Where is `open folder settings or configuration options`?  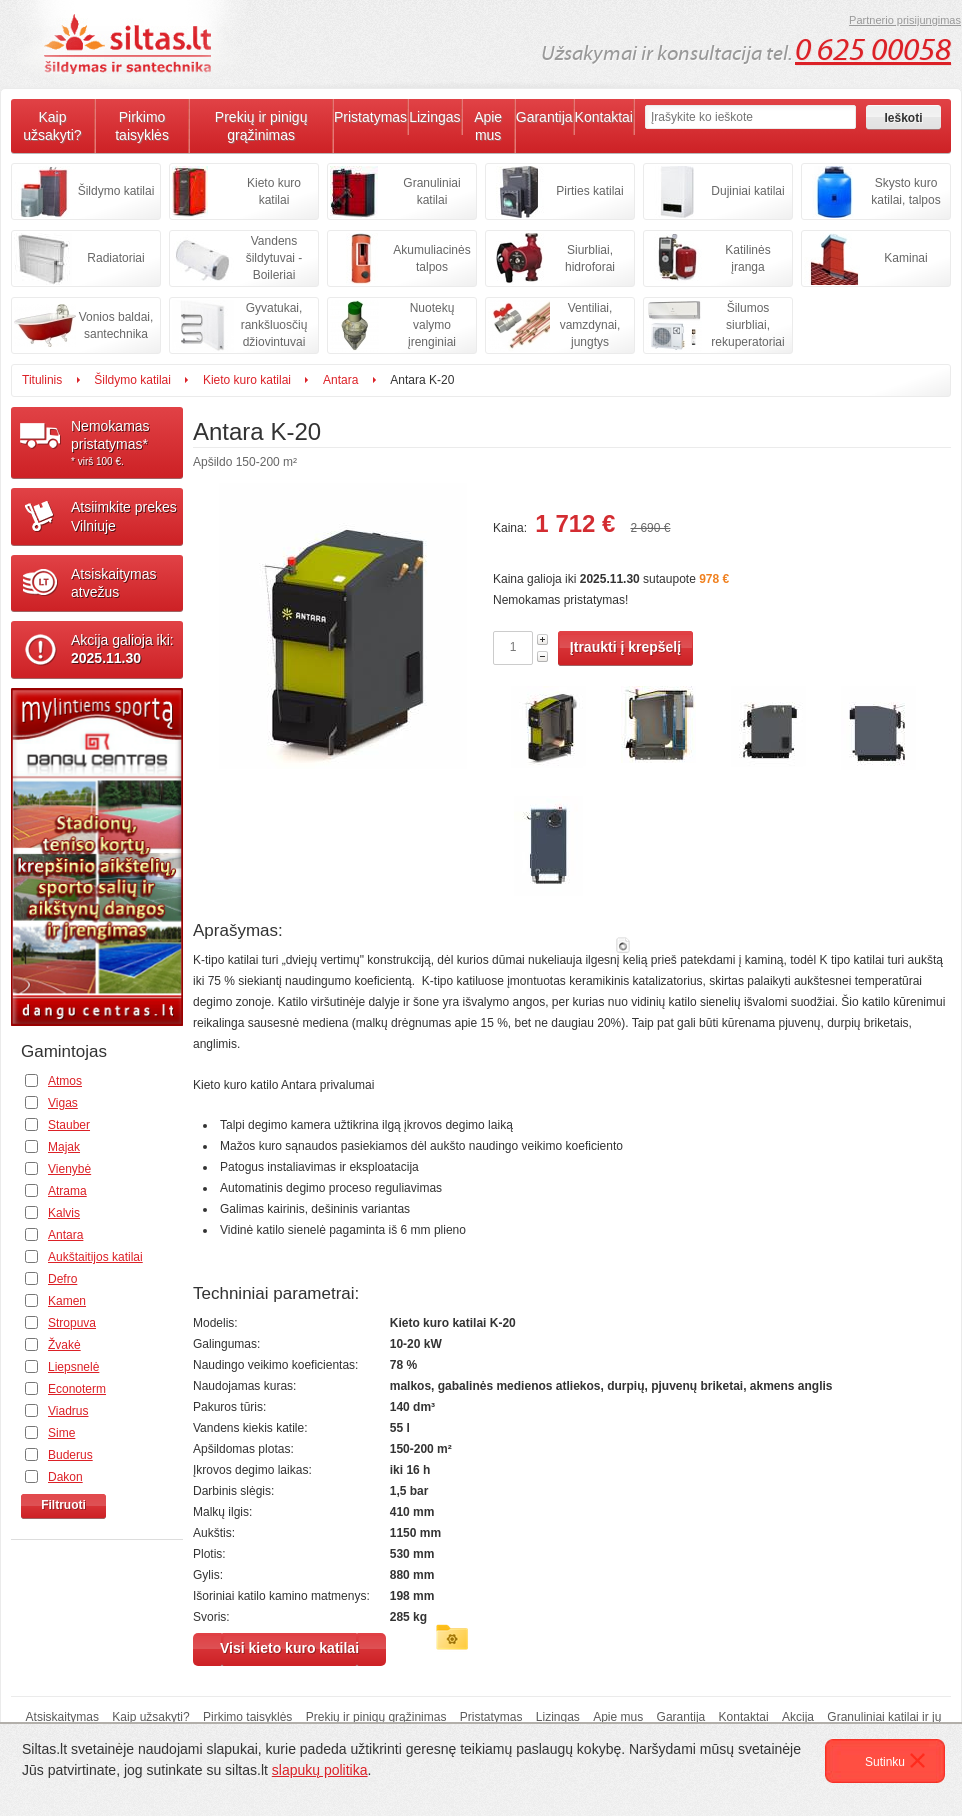 open folder settings or configuration options is located at coordinates (452, 1638).